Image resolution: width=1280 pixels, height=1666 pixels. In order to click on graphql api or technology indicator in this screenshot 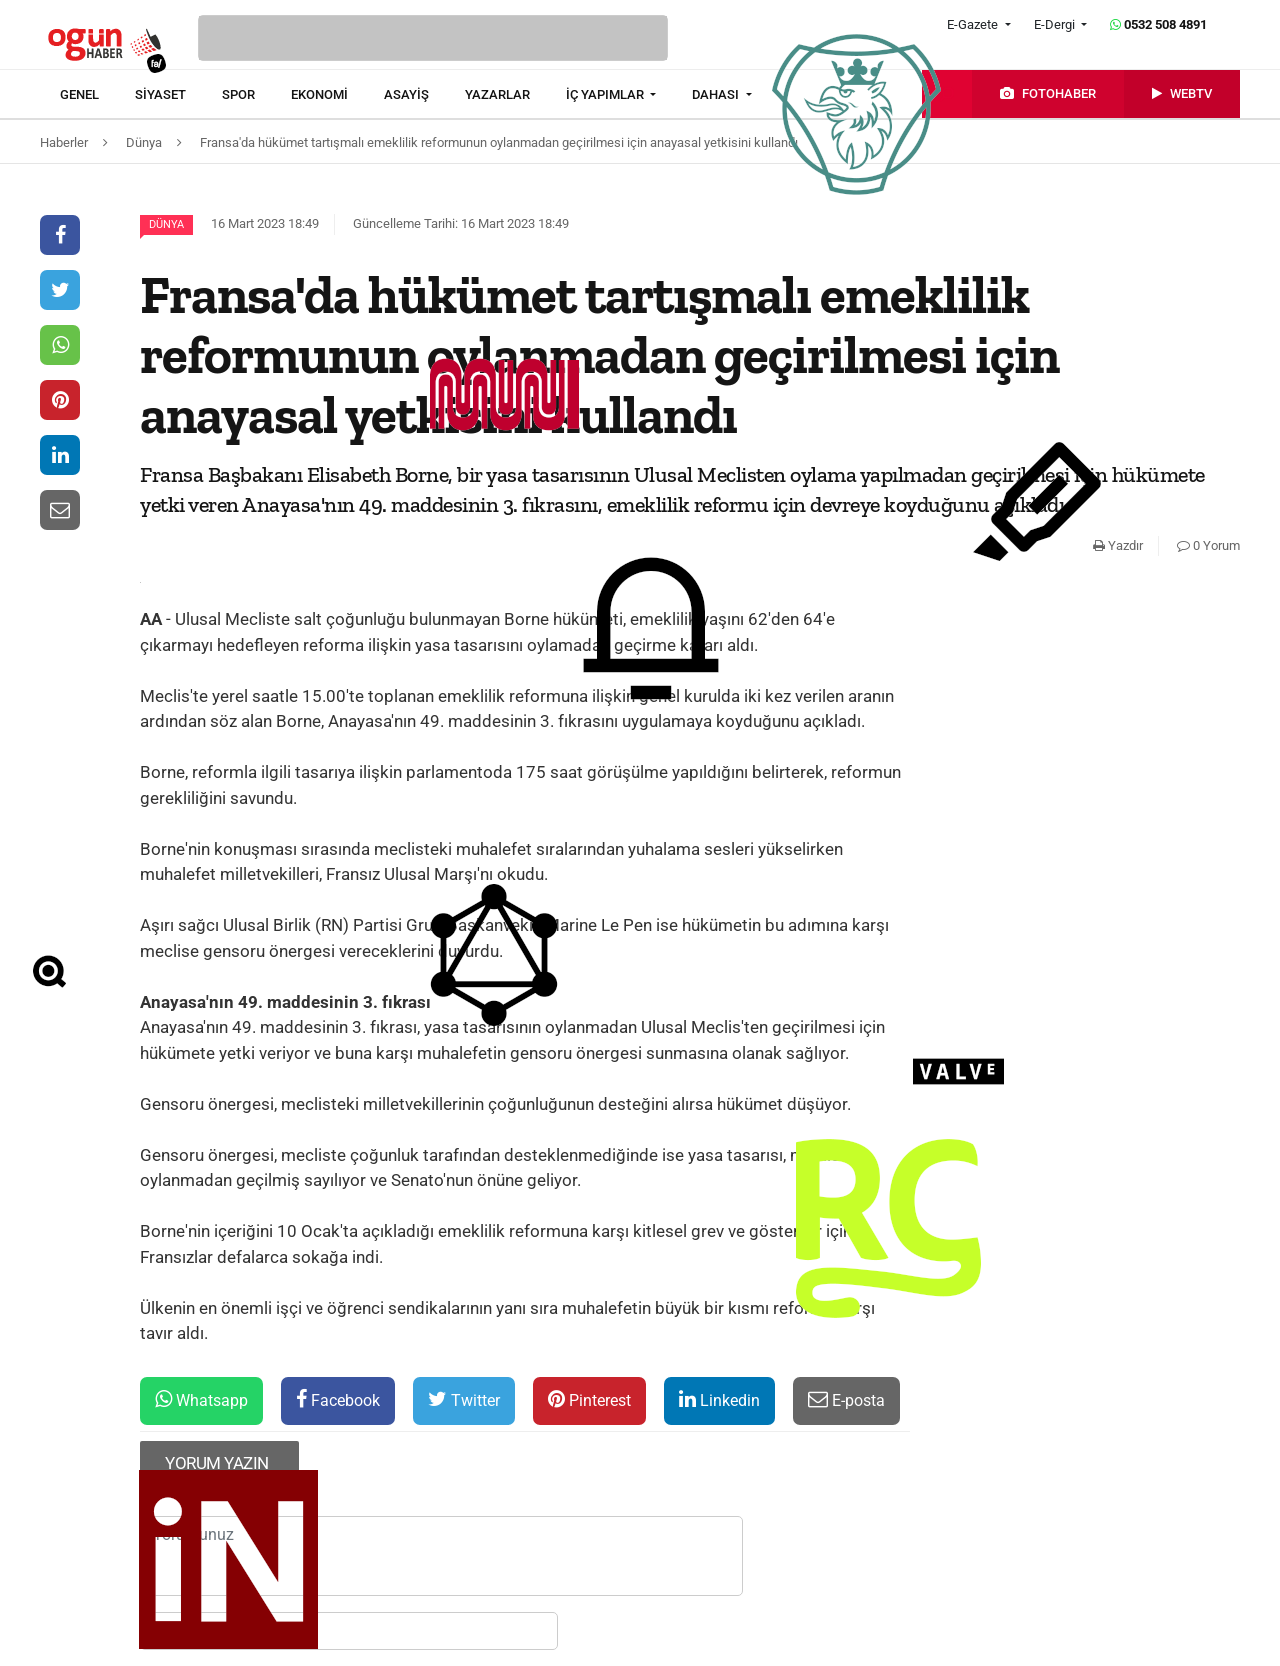, I will do `click(494, 955)`.